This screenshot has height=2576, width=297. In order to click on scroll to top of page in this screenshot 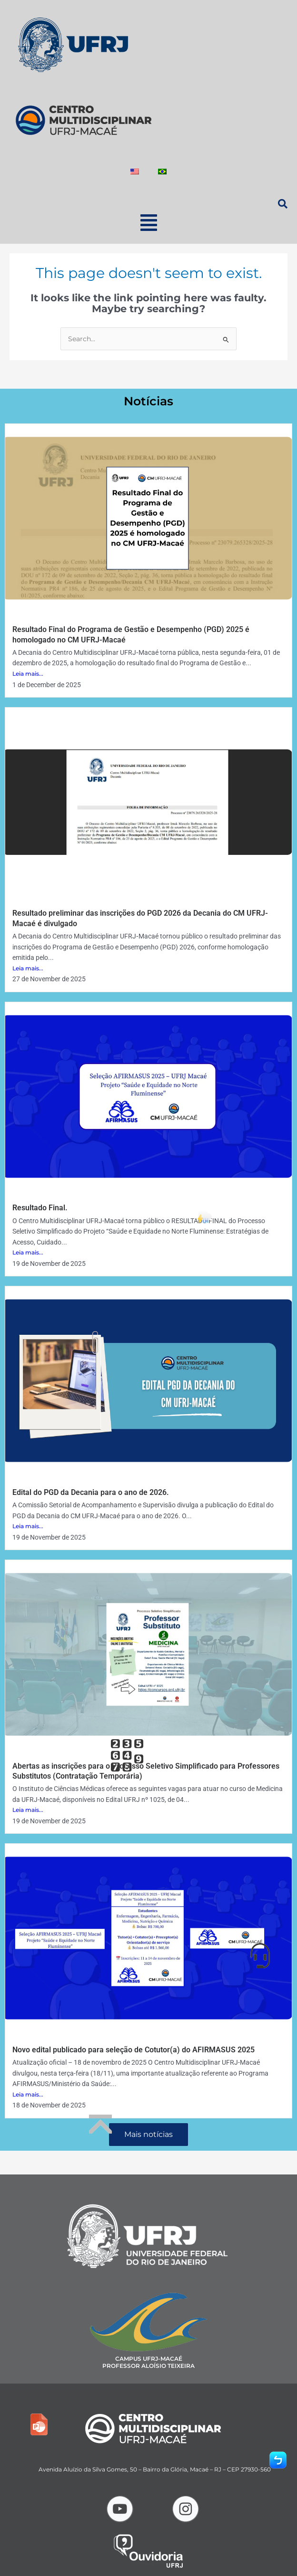, I will do `click(100, 2124)`.